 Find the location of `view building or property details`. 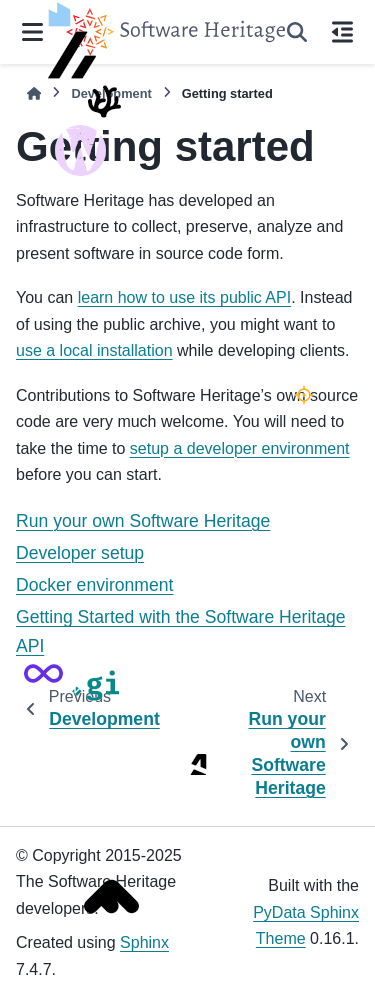

view building or property details is located at coordinates (59, 15).